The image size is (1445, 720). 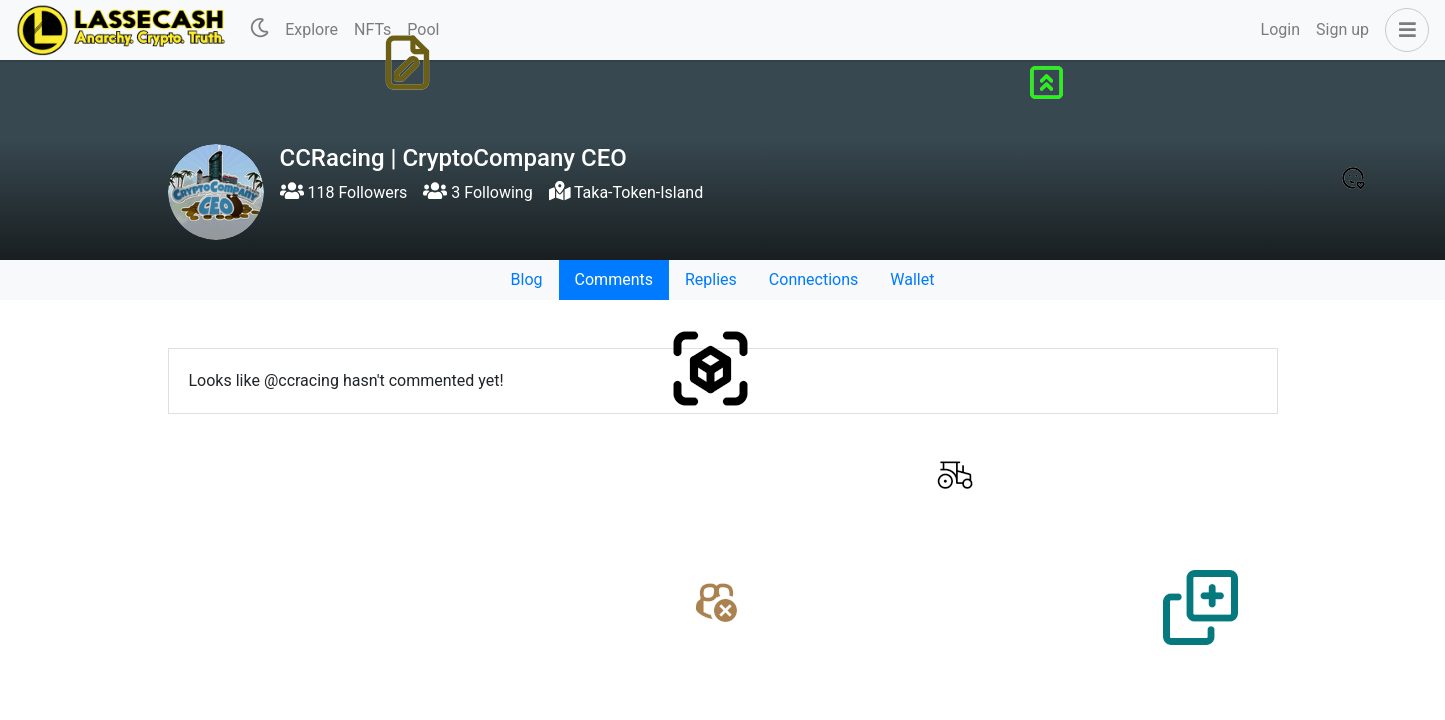 I want to click on duplicate or copy an item, so click(x=1200, y=607).